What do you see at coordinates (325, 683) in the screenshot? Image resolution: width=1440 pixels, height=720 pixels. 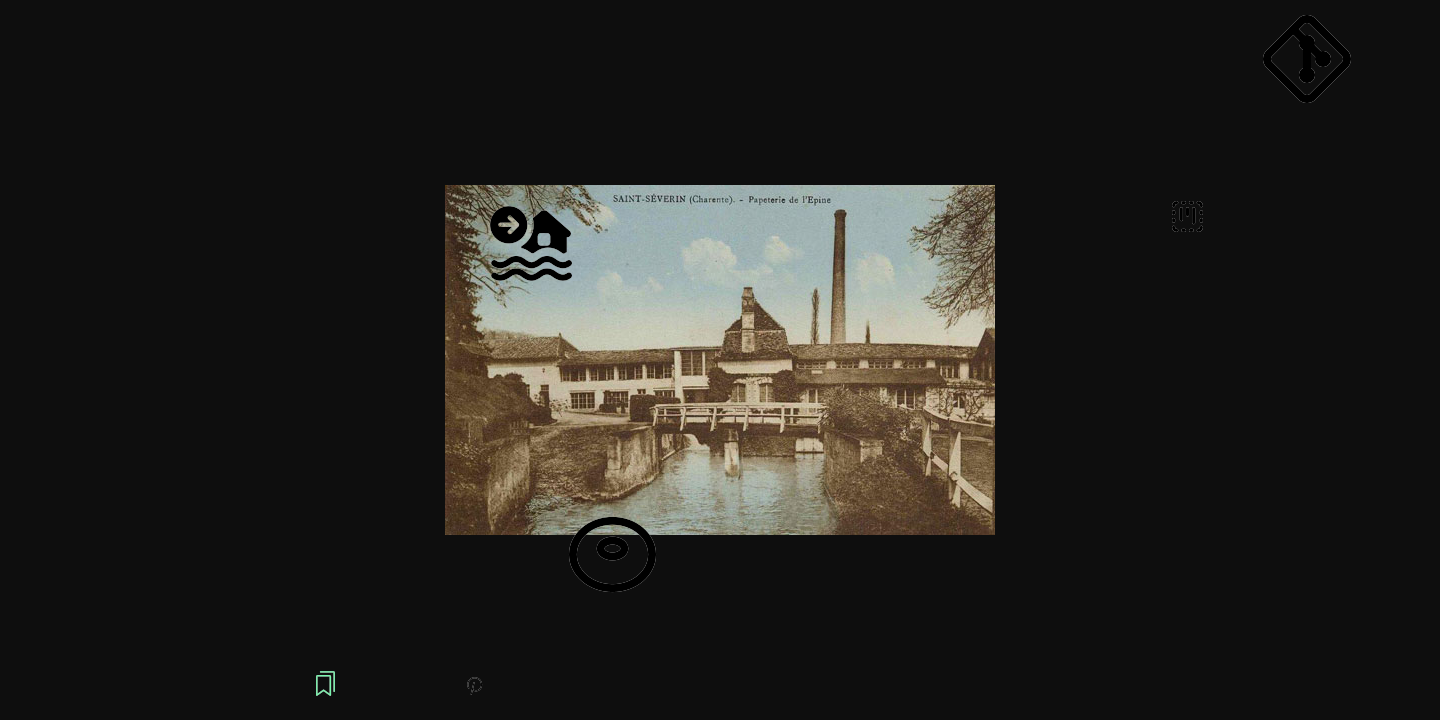 I see `view your saved bookmarks` at bounding box center [325, 683].